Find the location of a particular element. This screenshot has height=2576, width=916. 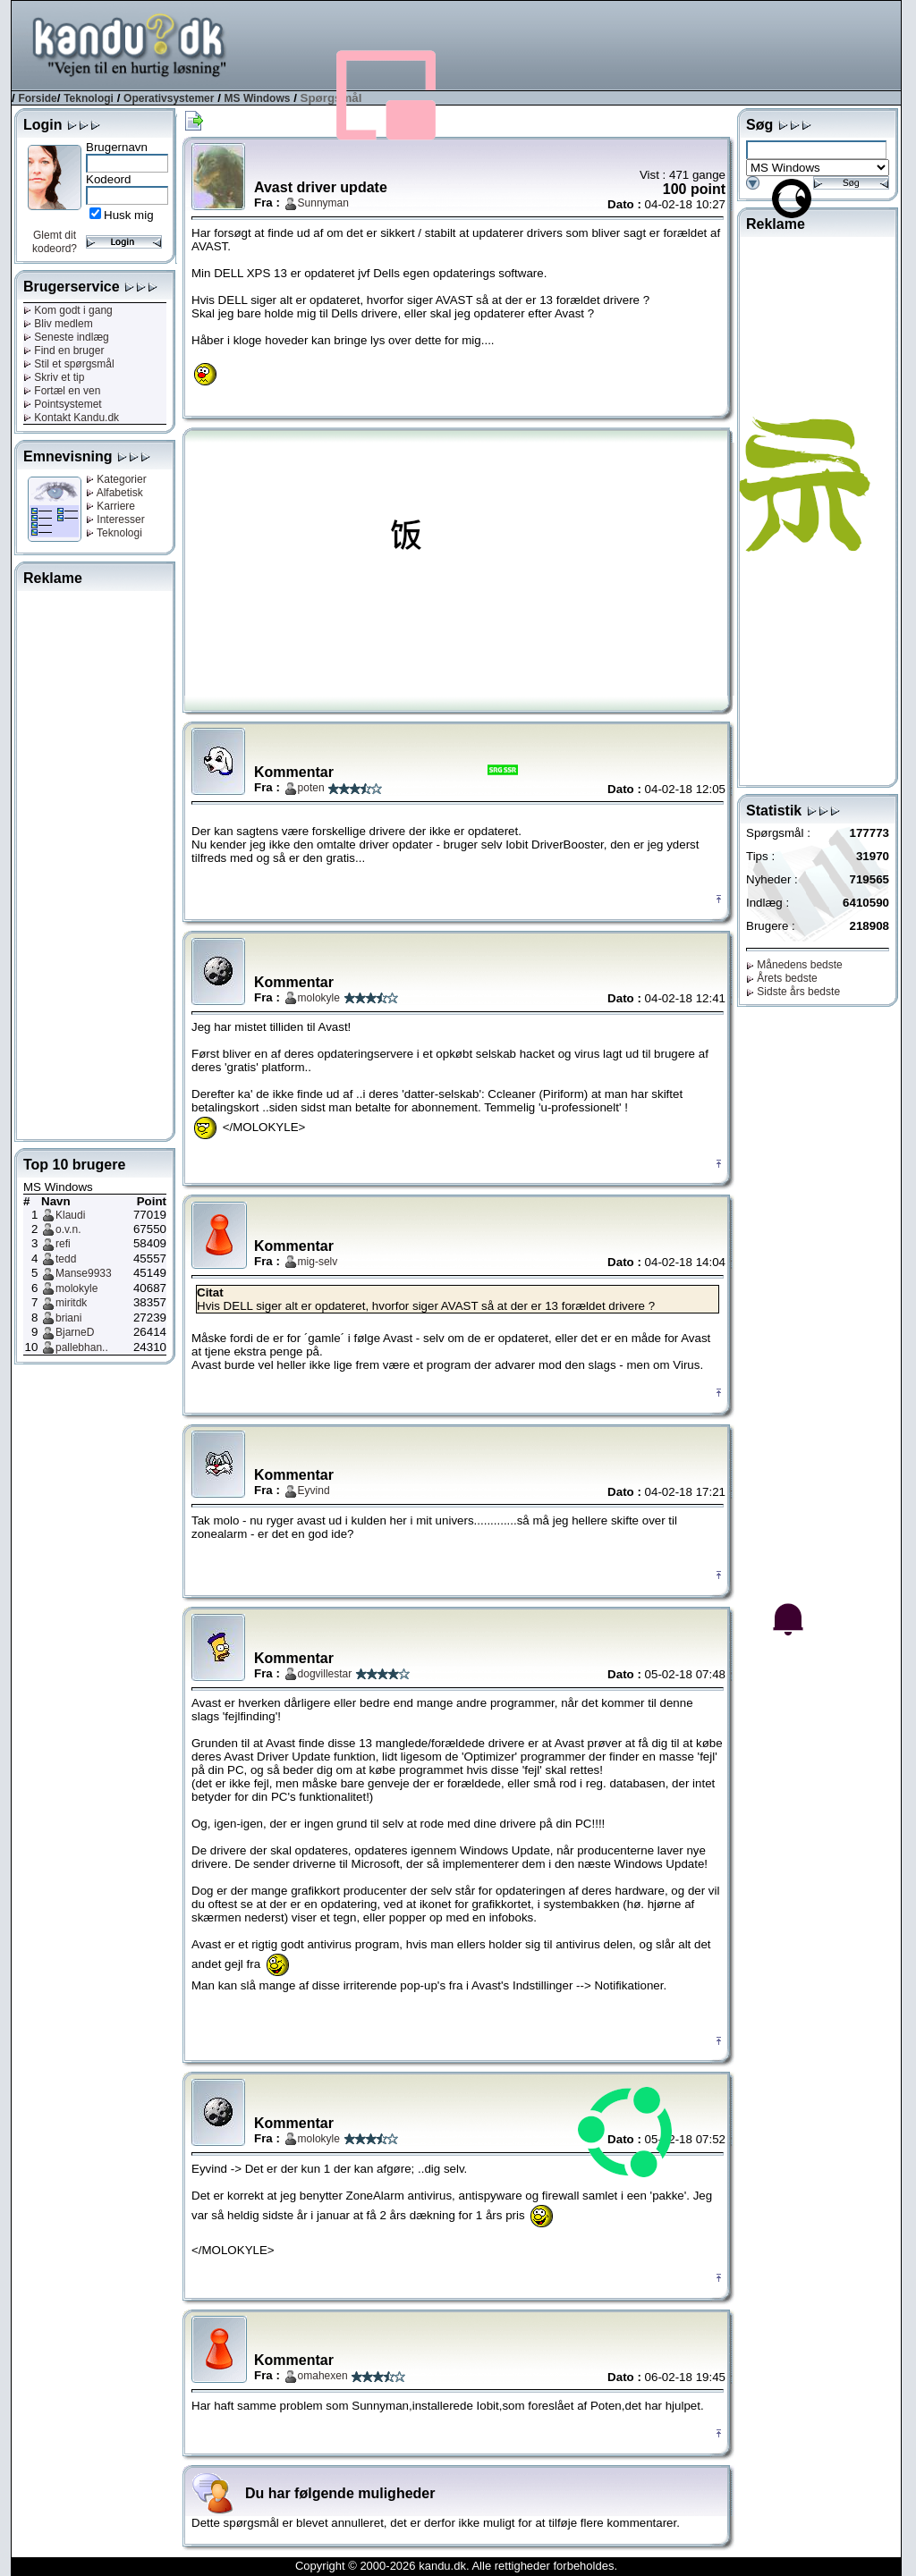

SRG SSR Swiss broadcasting company logo is located at coordinates (503, 770).